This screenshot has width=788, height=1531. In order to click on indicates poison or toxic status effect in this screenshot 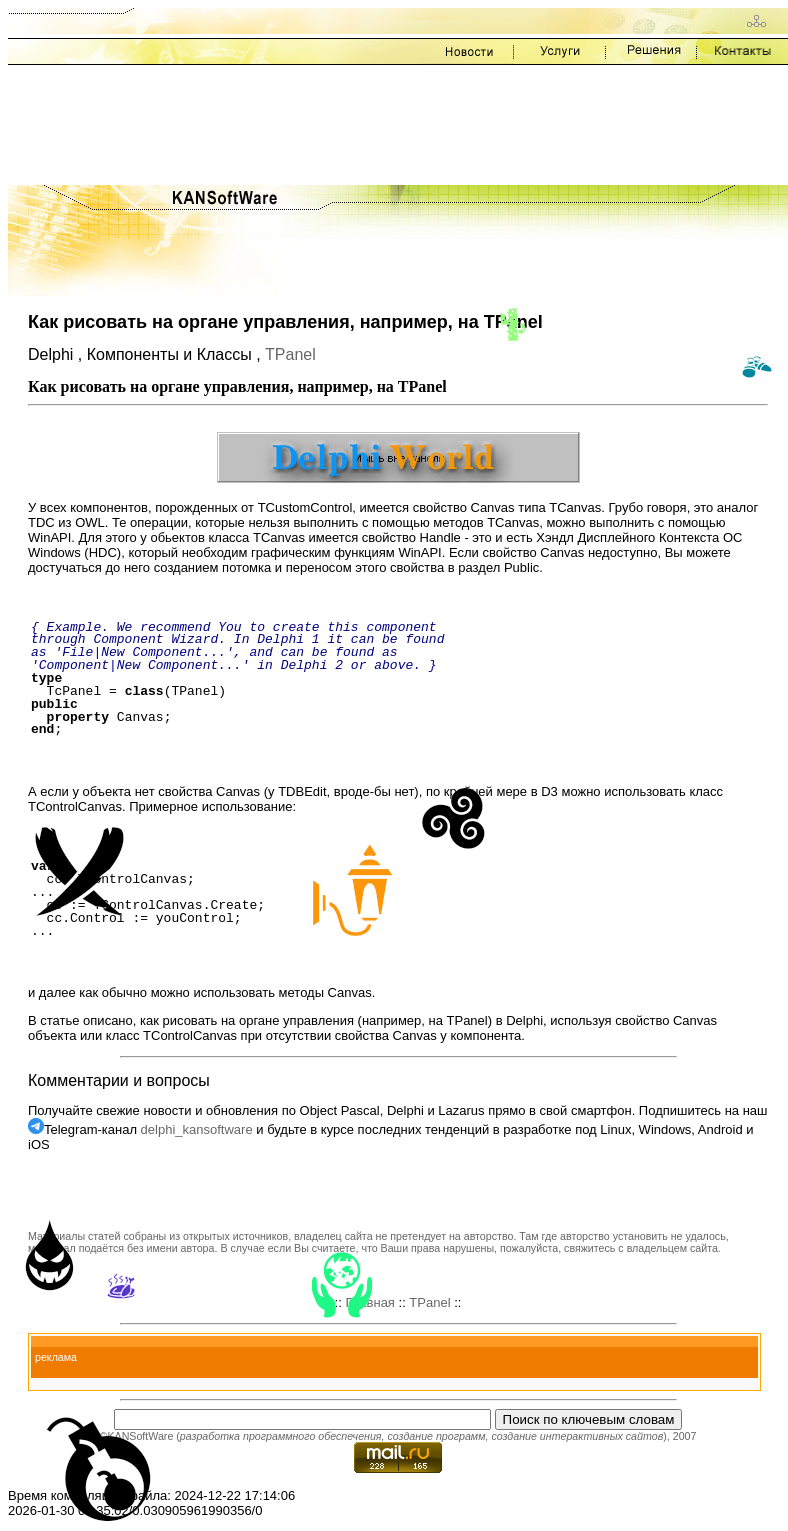, I will do `click(49, 1255)`.